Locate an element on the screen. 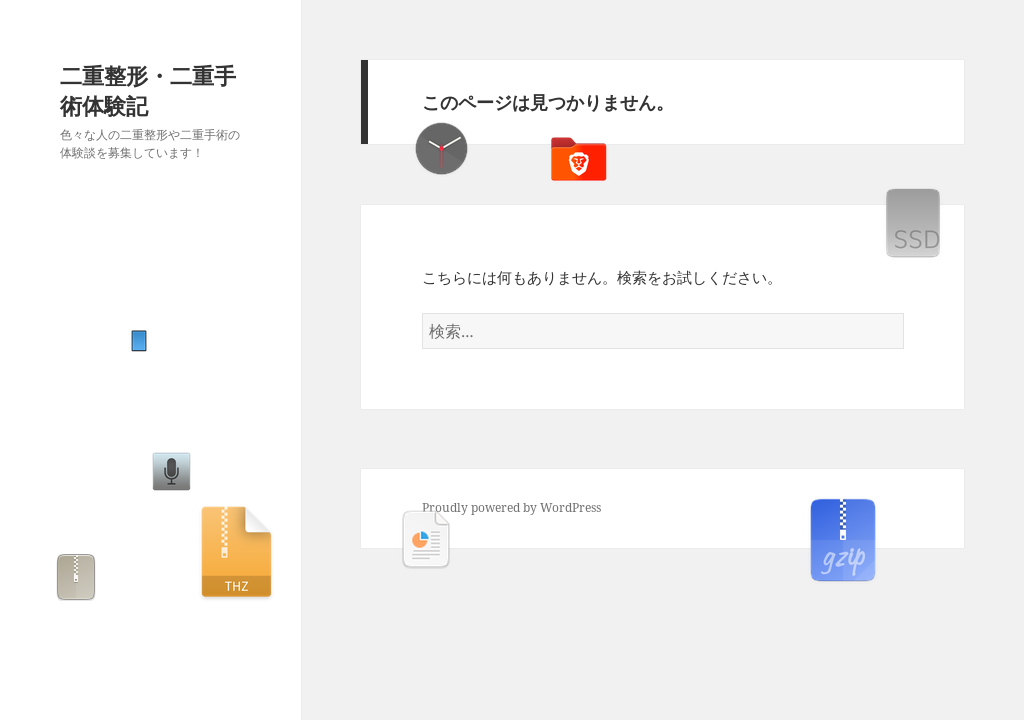 Image resolution: width=1024 pixels, height=720 pixels. a gzip compressed archive file is located at coordinates (843, 540).